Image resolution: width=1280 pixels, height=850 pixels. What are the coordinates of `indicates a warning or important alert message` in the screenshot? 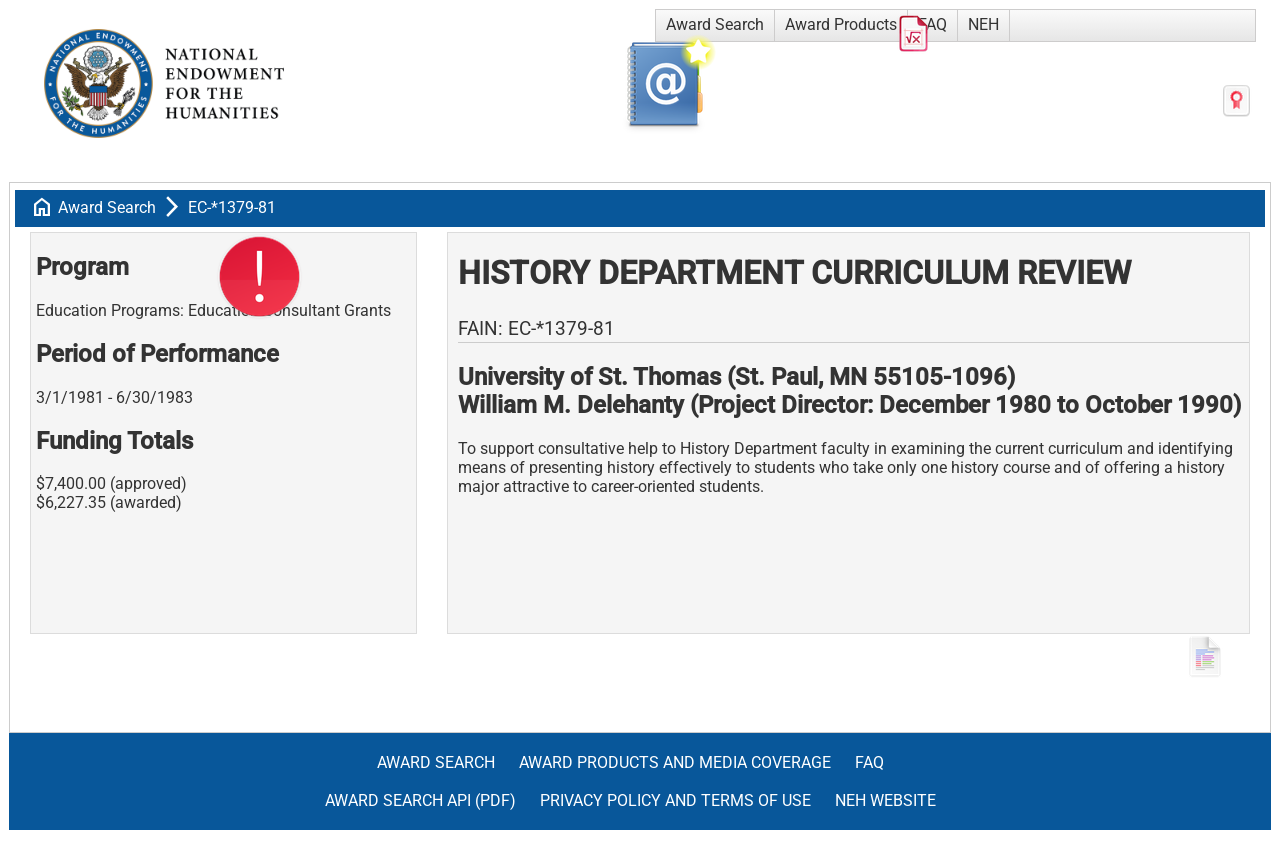 It's located at (259, 276).